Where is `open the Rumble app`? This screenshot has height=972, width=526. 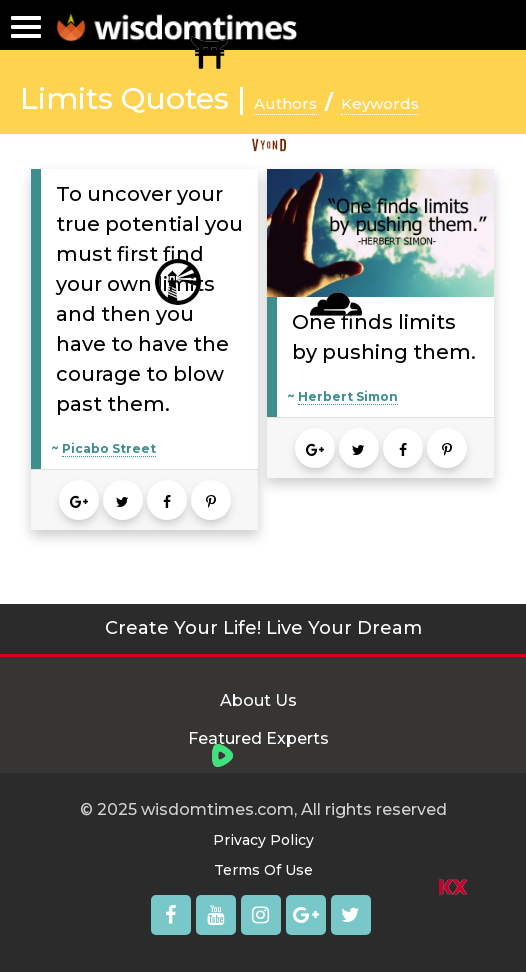 open the Rumble app is located at coordinates (222, 755).